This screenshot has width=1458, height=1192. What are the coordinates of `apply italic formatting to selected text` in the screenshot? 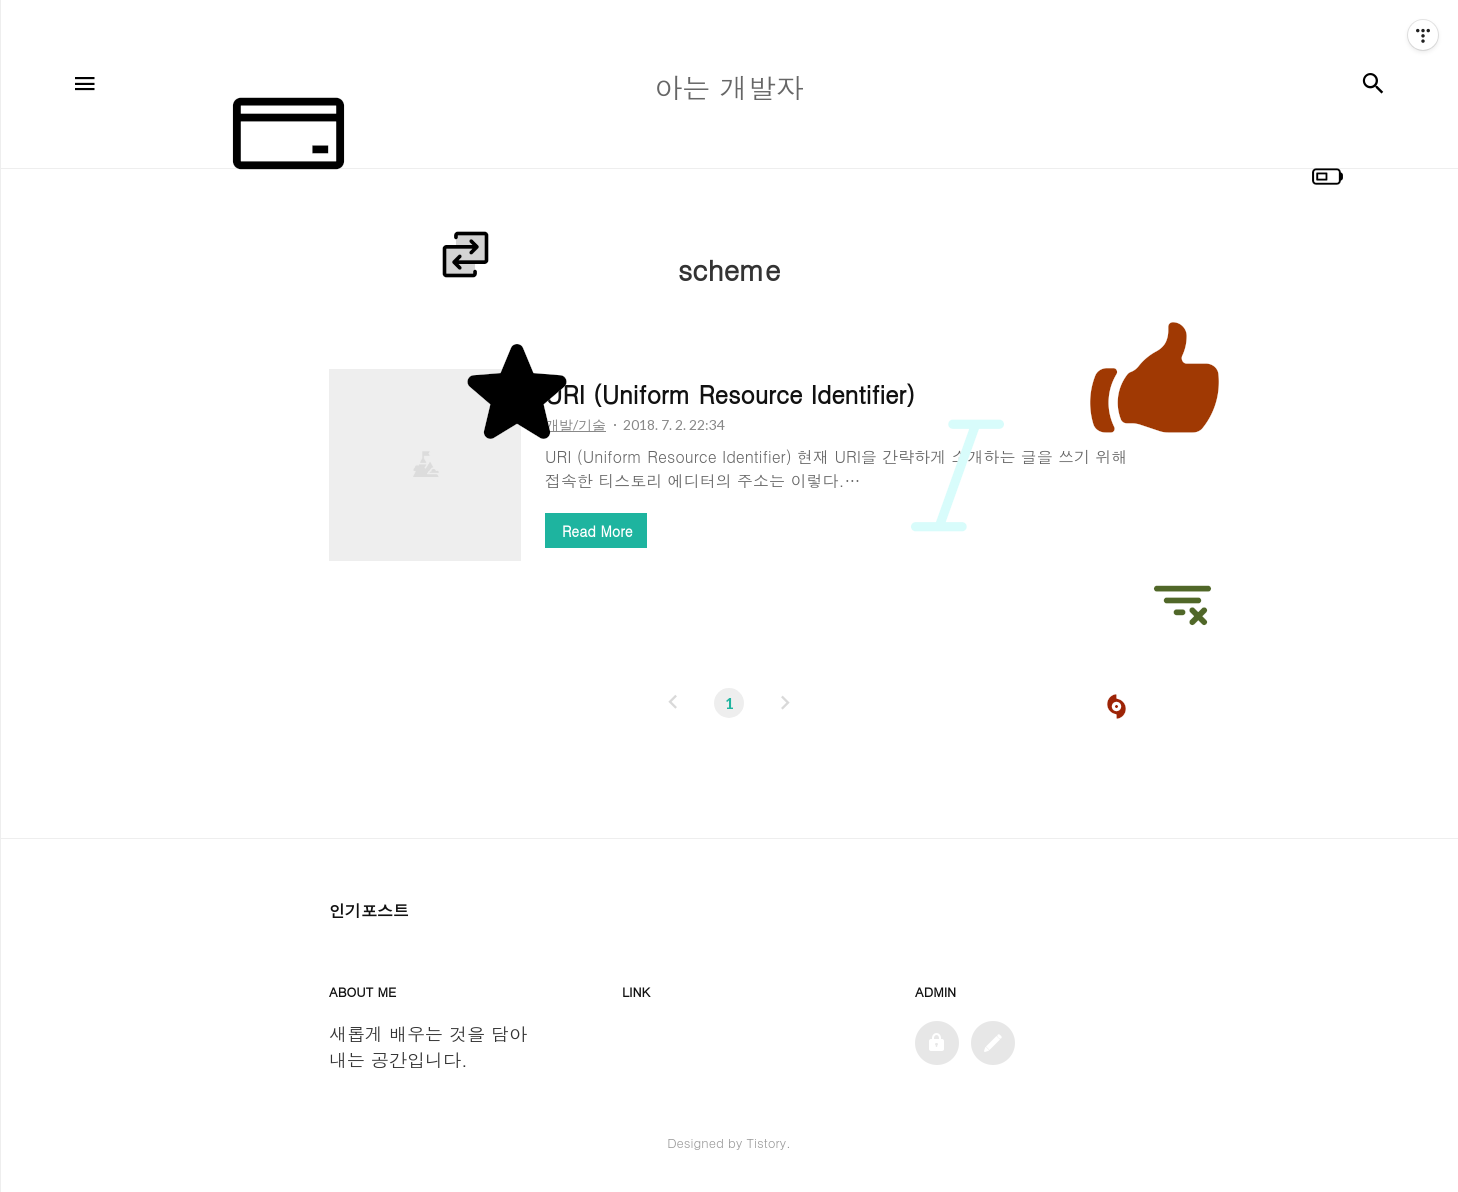 It's located at (957, 475).